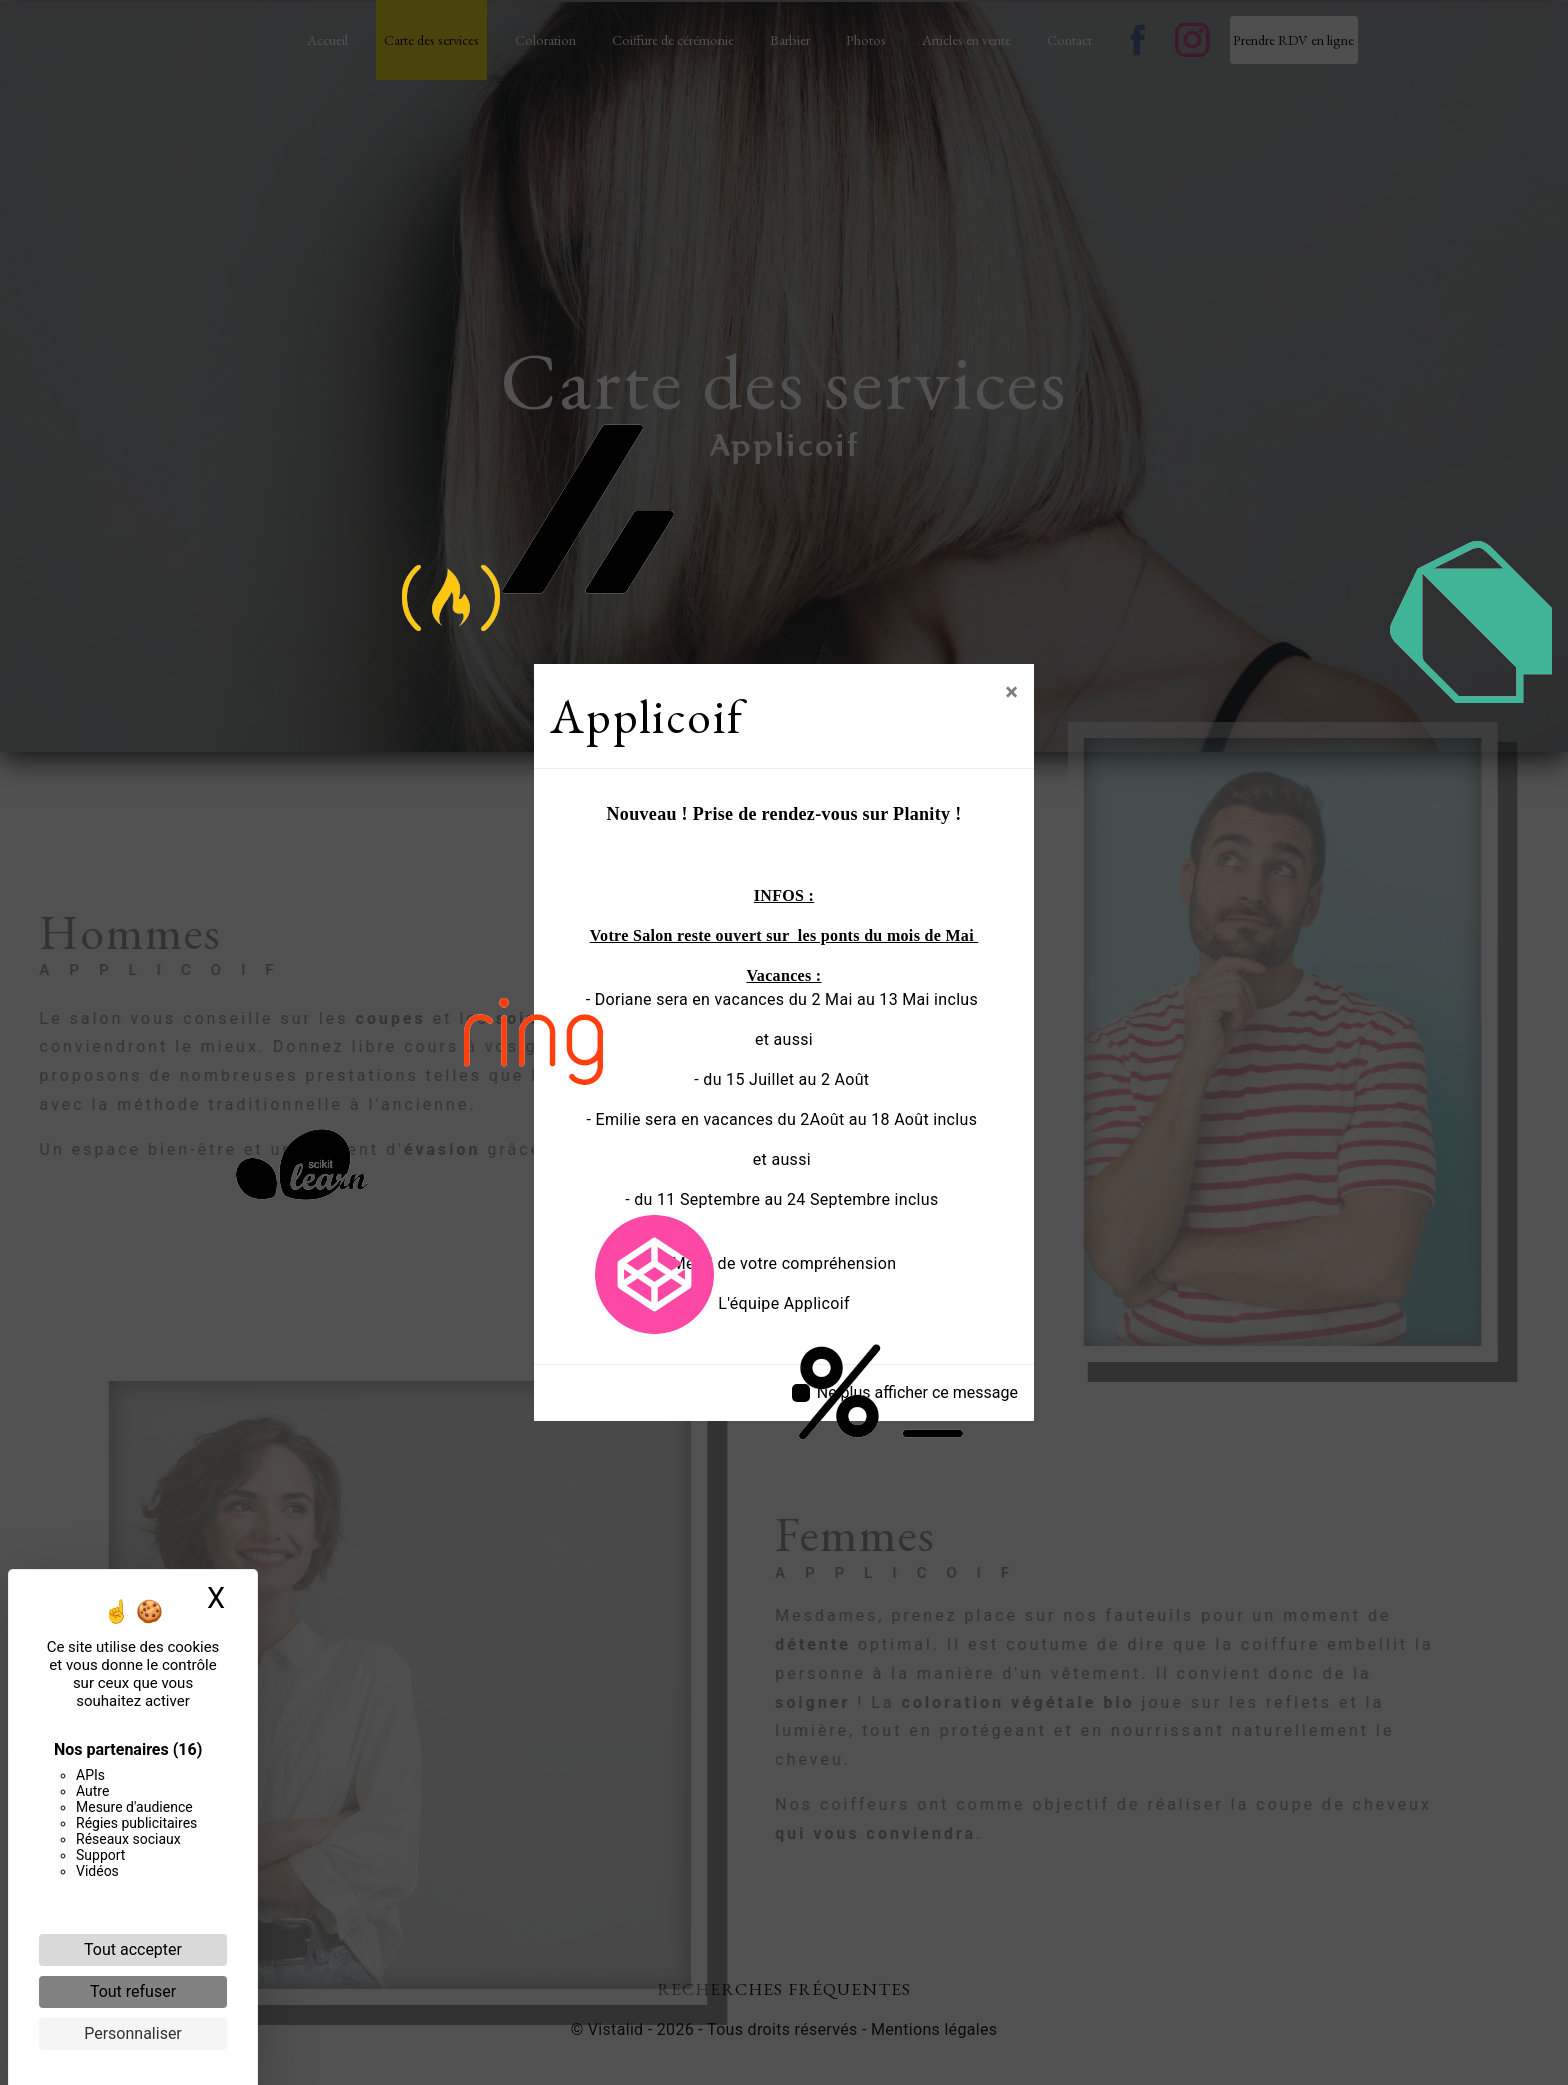  Describe the element at coordinates (588, 509) in the screenshot. I see `open zenn platform` at that location.